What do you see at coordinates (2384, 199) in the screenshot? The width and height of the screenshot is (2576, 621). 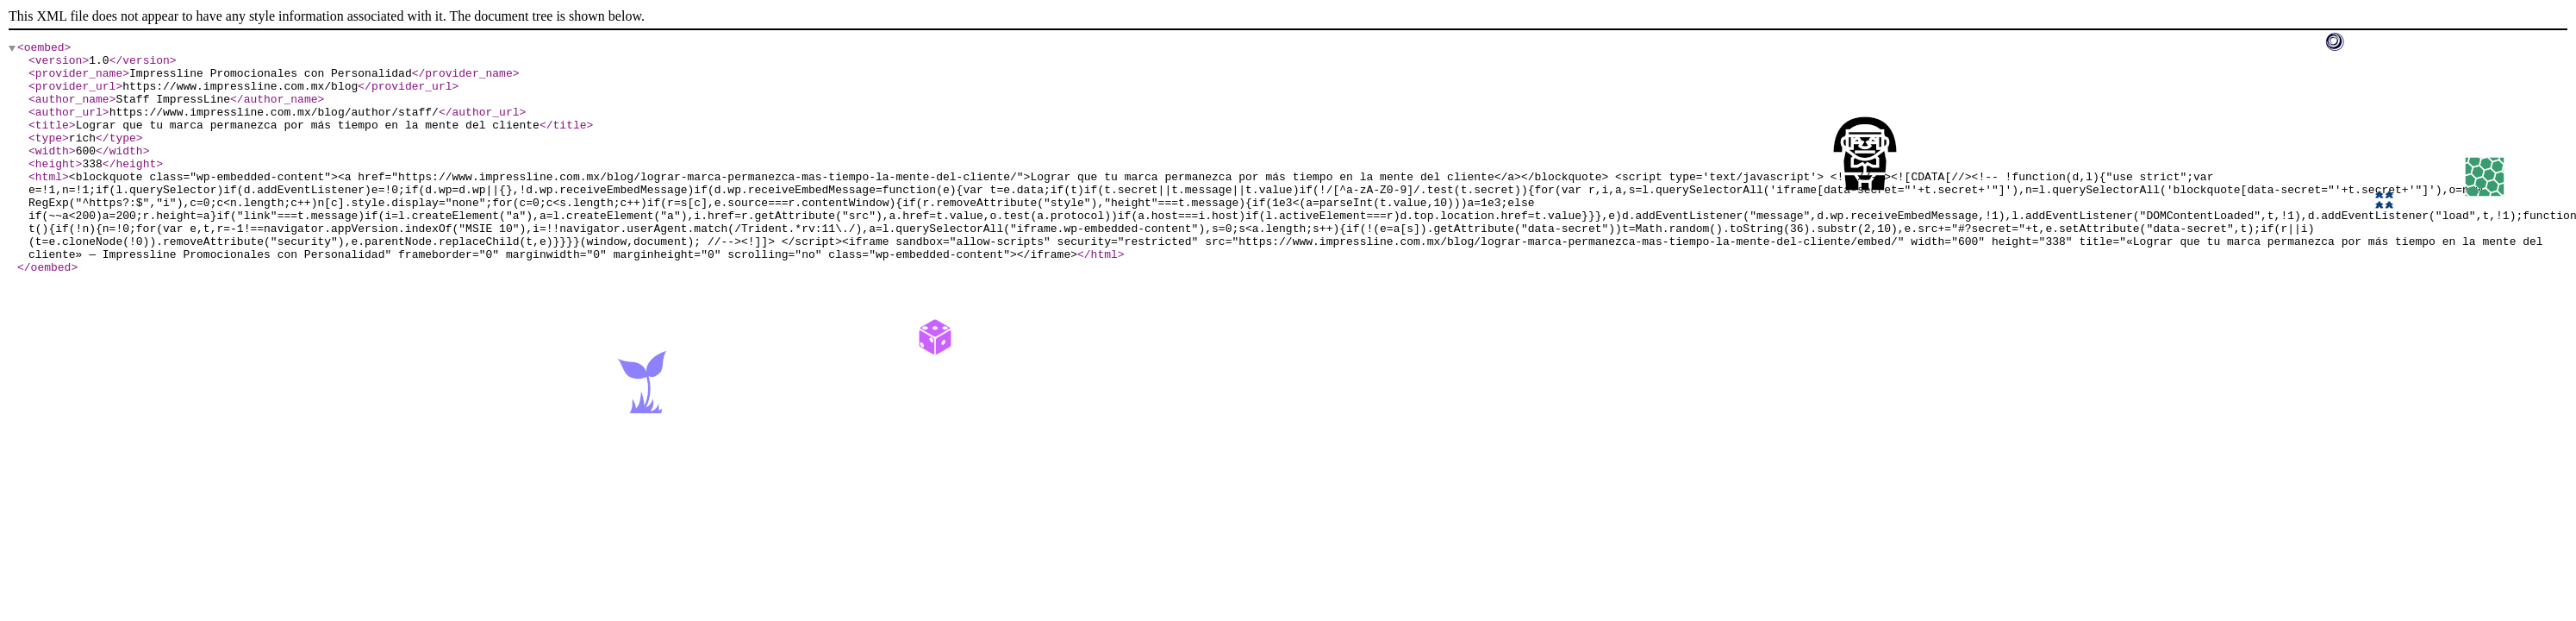 I see `view all players in the game` at bounding box center [2384, 199].